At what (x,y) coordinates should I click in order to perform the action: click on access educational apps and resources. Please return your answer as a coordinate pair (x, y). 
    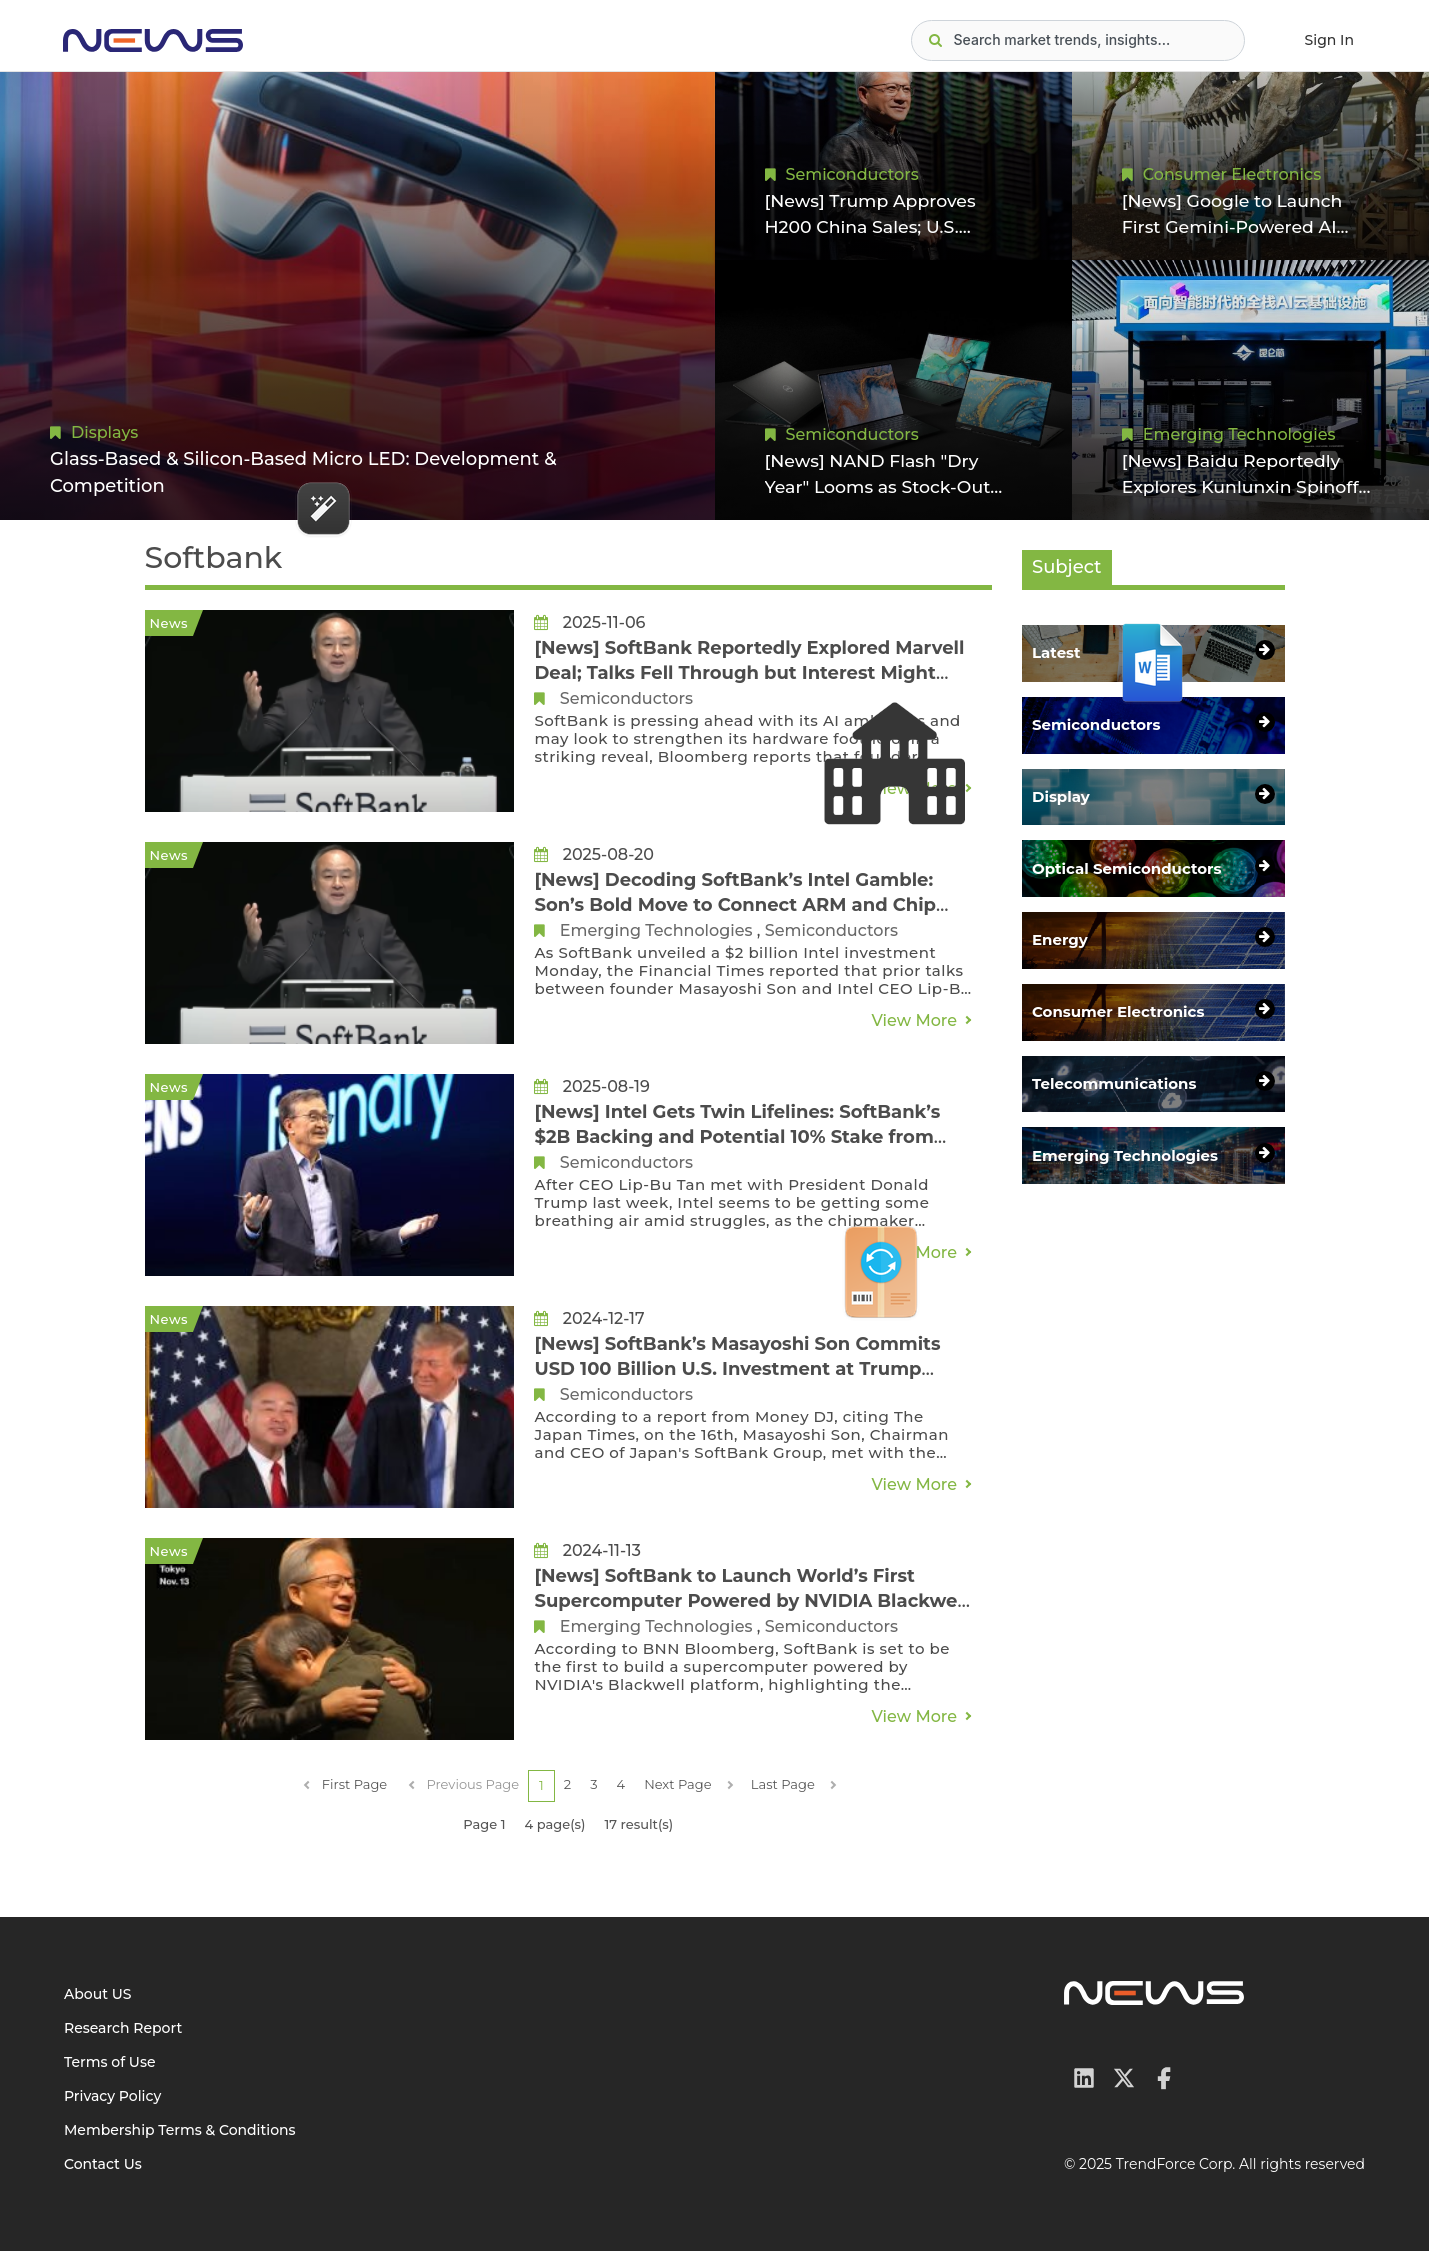
    Looking at the image, I should click on (890, 768).